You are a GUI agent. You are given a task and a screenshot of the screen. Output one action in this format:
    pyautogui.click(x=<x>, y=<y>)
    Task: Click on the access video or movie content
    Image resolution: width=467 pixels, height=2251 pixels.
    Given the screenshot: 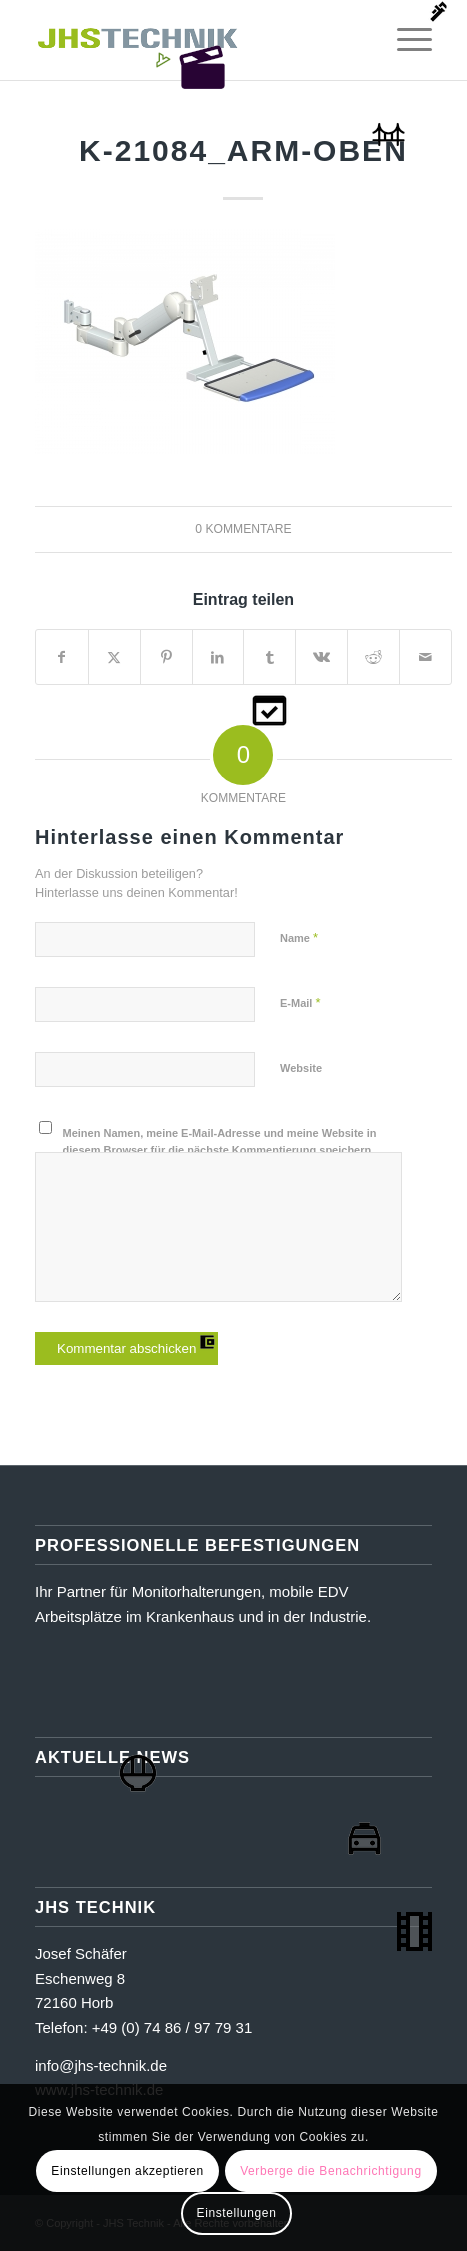 What is the action you would take?
    pyautogui.click(x=203, y=69)
    